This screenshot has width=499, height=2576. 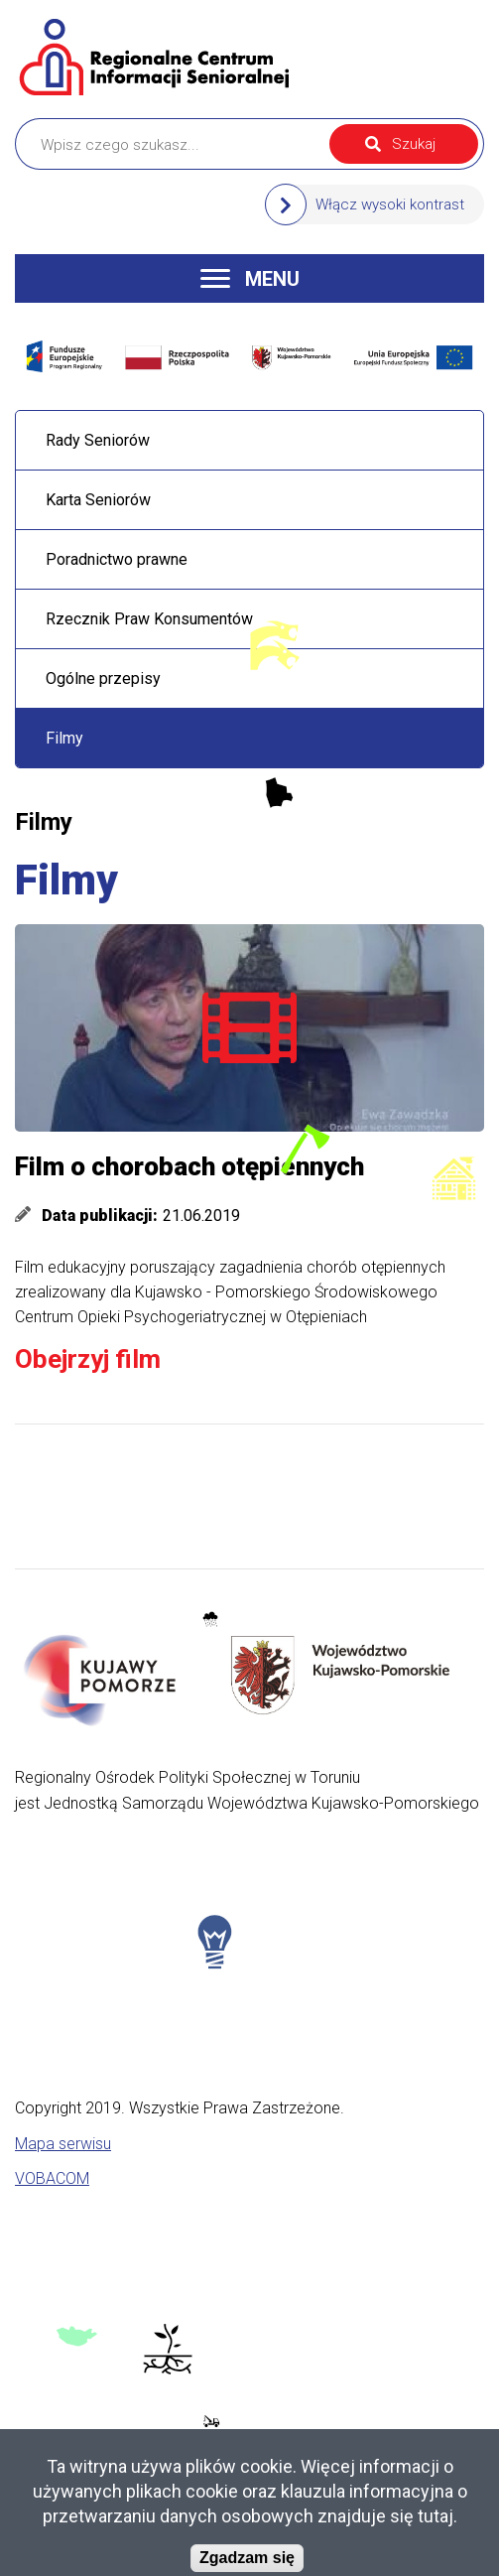 What do you see at coordinates (76, 2336) in the screenshot?
I see `select mongolia as your country or region` at bounding box center [76, 2336].